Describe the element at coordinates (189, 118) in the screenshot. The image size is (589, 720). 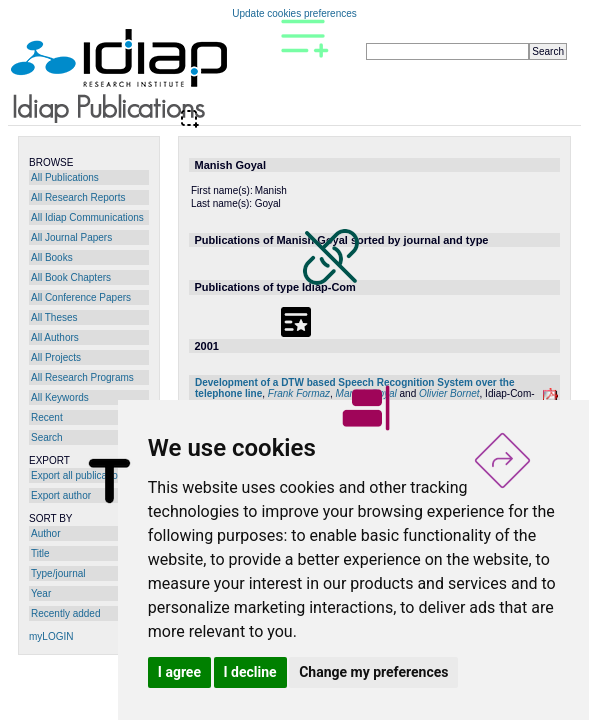
I see `take a screenshot of the current screen` at that location.